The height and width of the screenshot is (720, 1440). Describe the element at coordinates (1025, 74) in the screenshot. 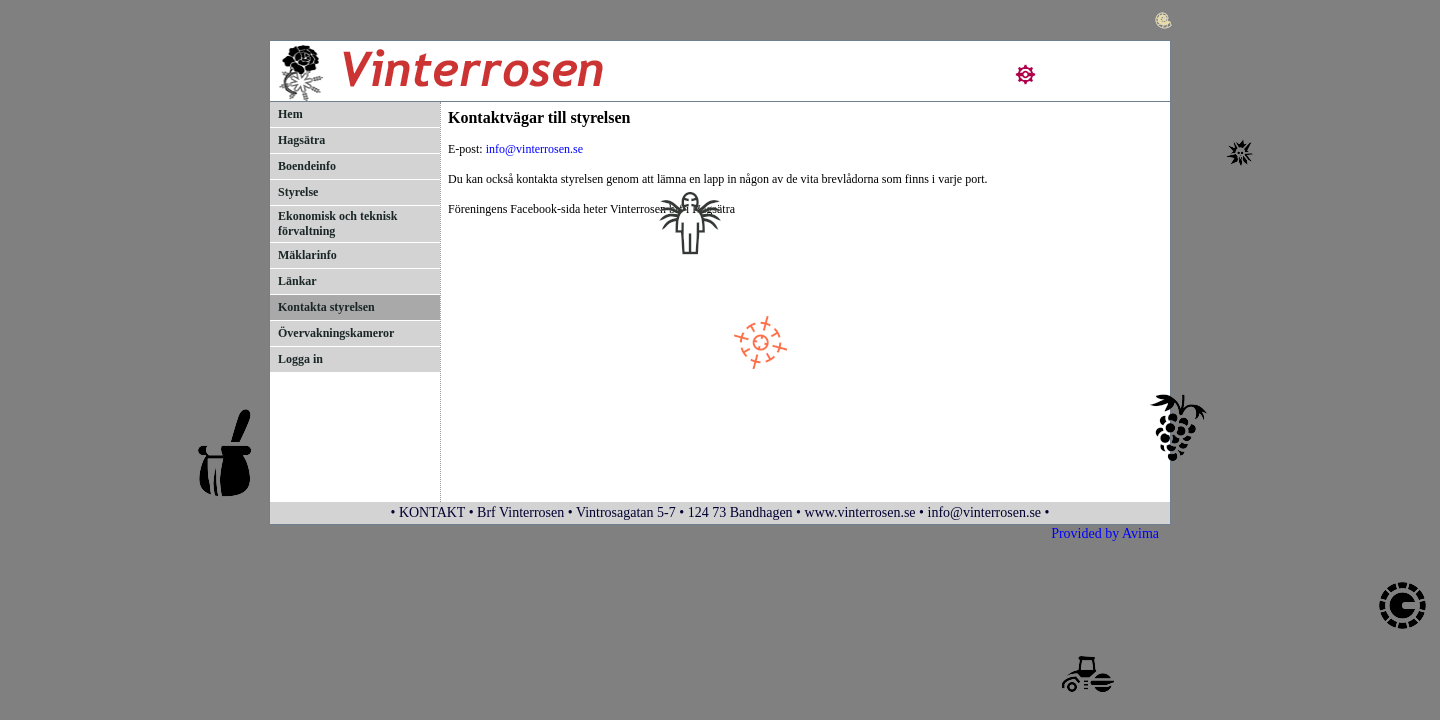

I see `access settings or preferences` at that location.